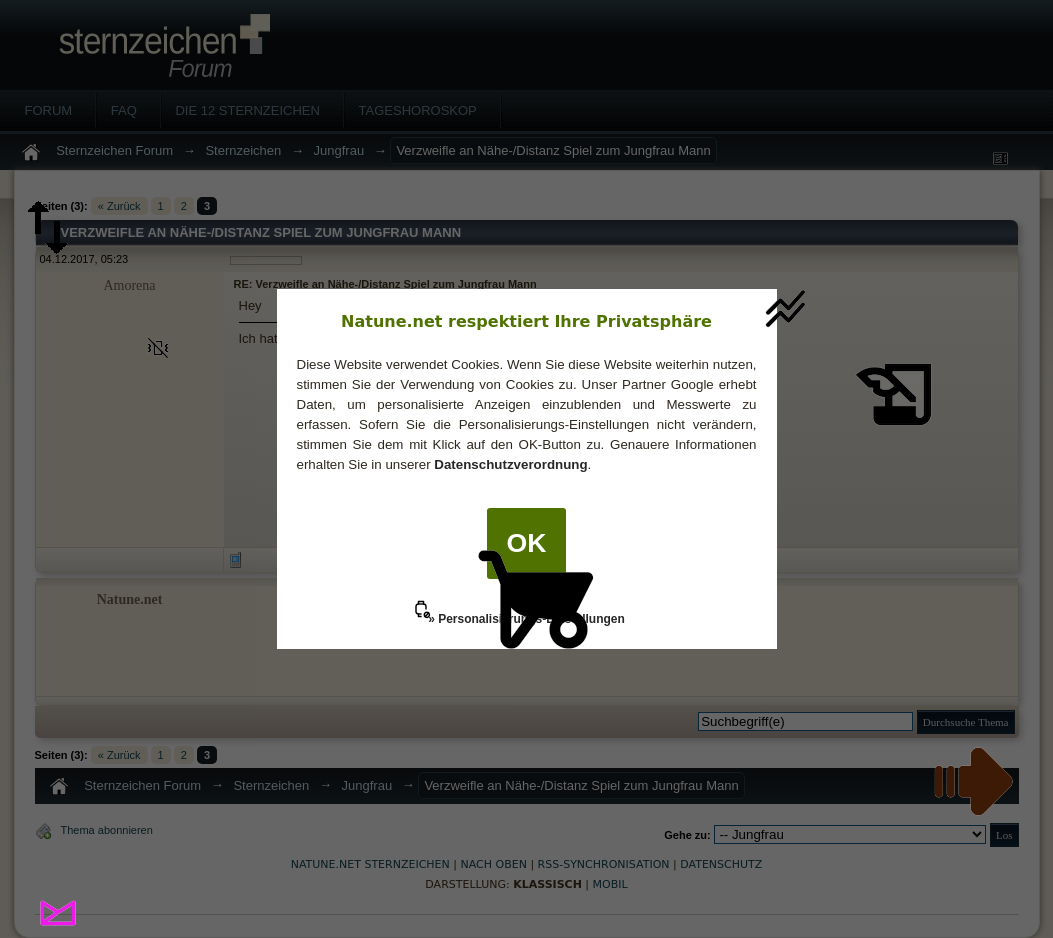 The image size is (1053, 938). I want to click on disable vibration mode, so click(158, 348).